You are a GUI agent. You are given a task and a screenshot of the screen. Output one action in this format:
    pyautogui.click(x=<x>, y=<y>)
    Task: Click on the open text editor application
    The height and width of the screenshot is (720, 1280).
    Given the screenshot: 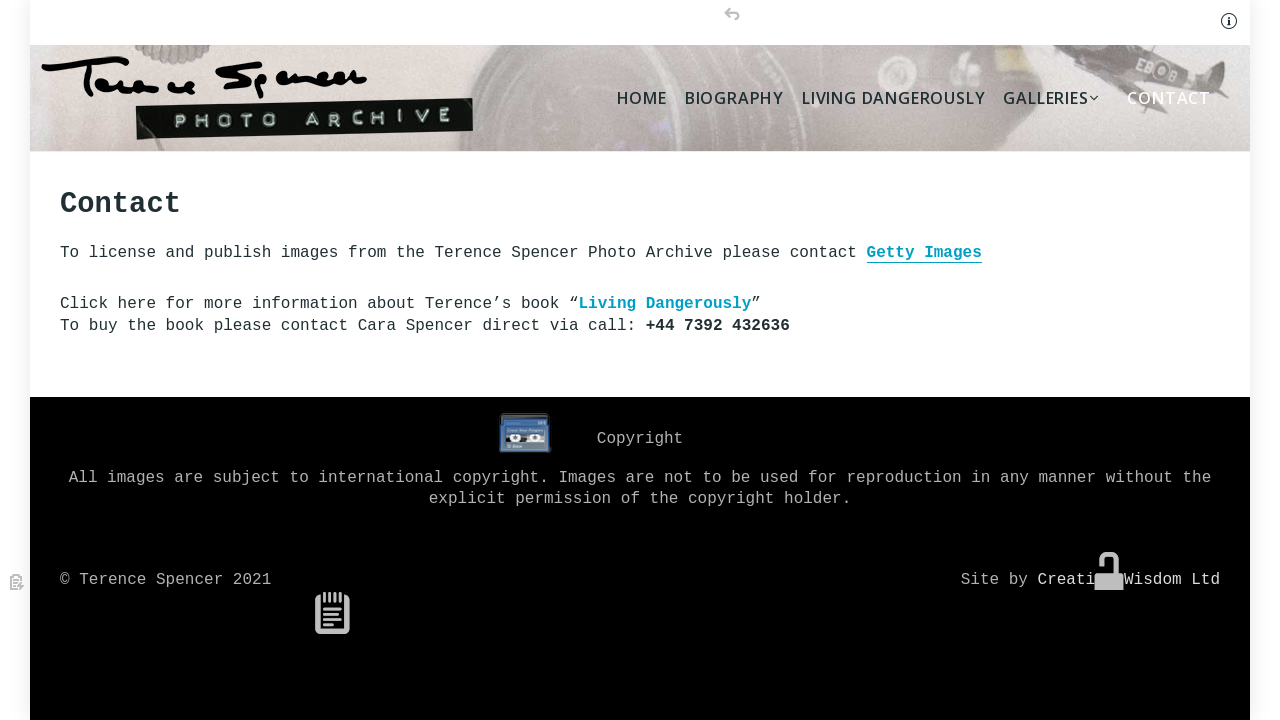 What is the action you would take?
    pyautogui.click(x=331, y=613)
    